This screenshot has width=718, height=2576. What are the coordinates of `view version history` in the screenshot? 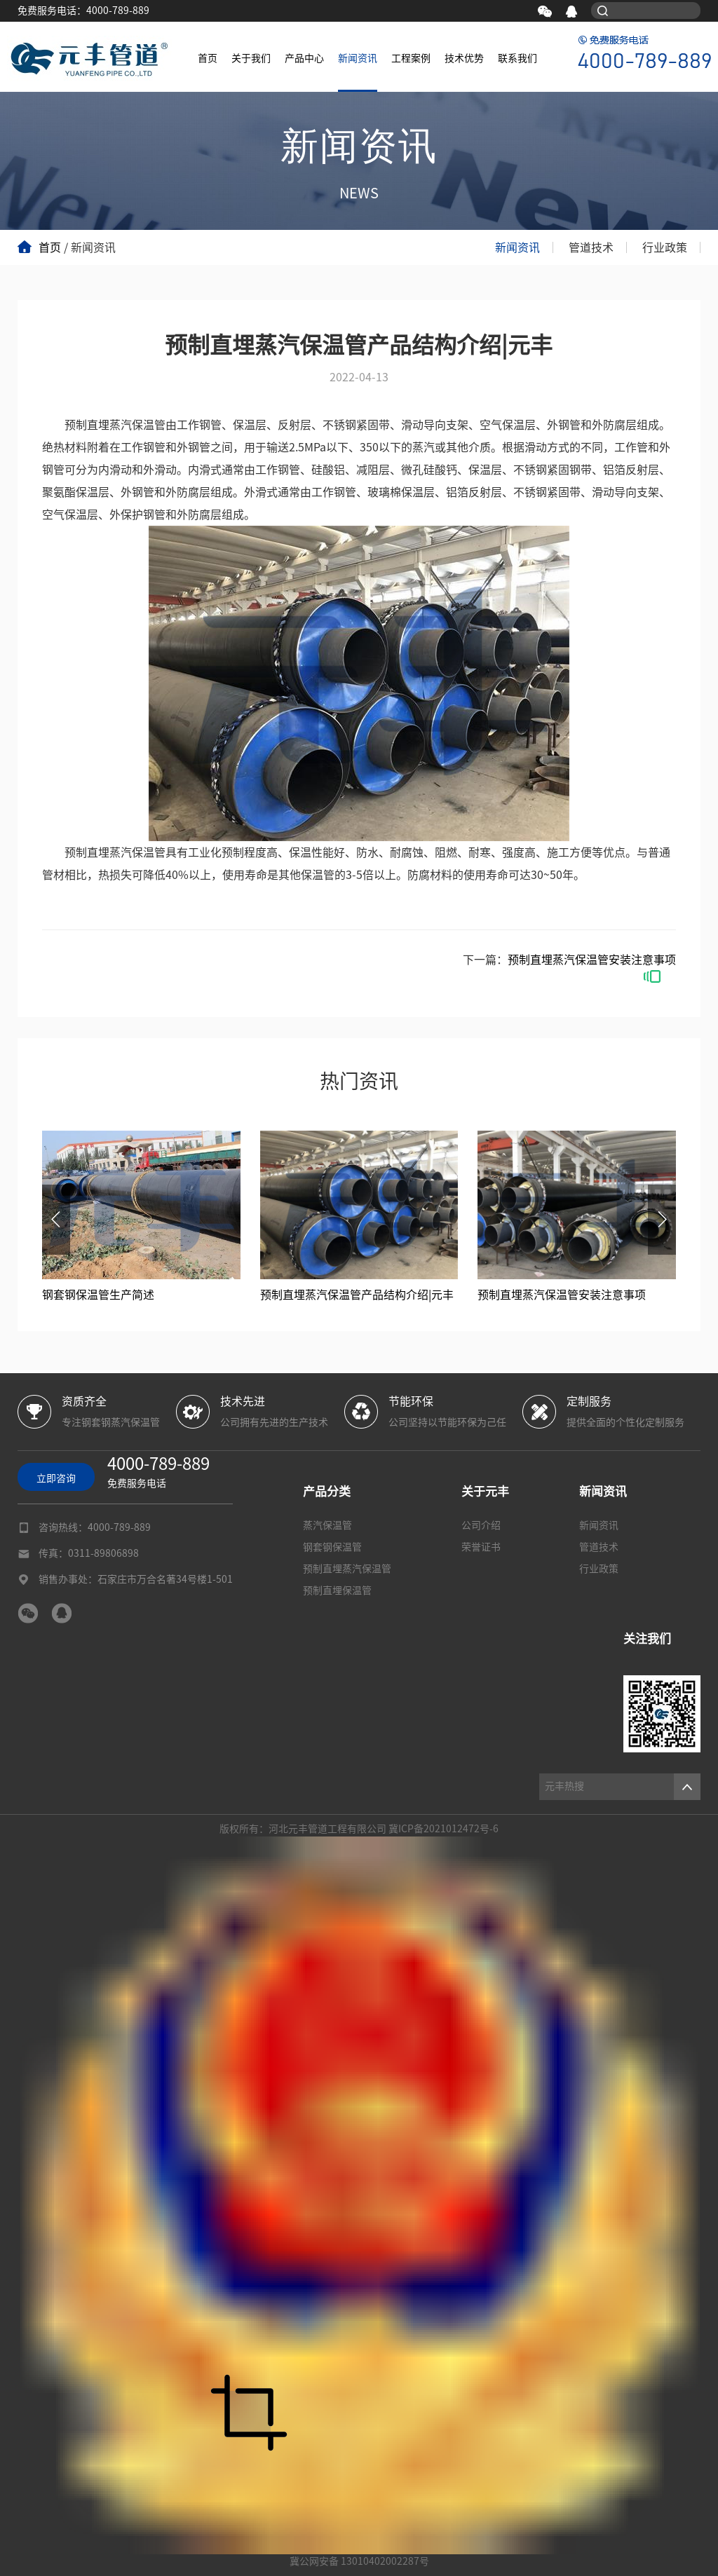 It's located at (652, 976).